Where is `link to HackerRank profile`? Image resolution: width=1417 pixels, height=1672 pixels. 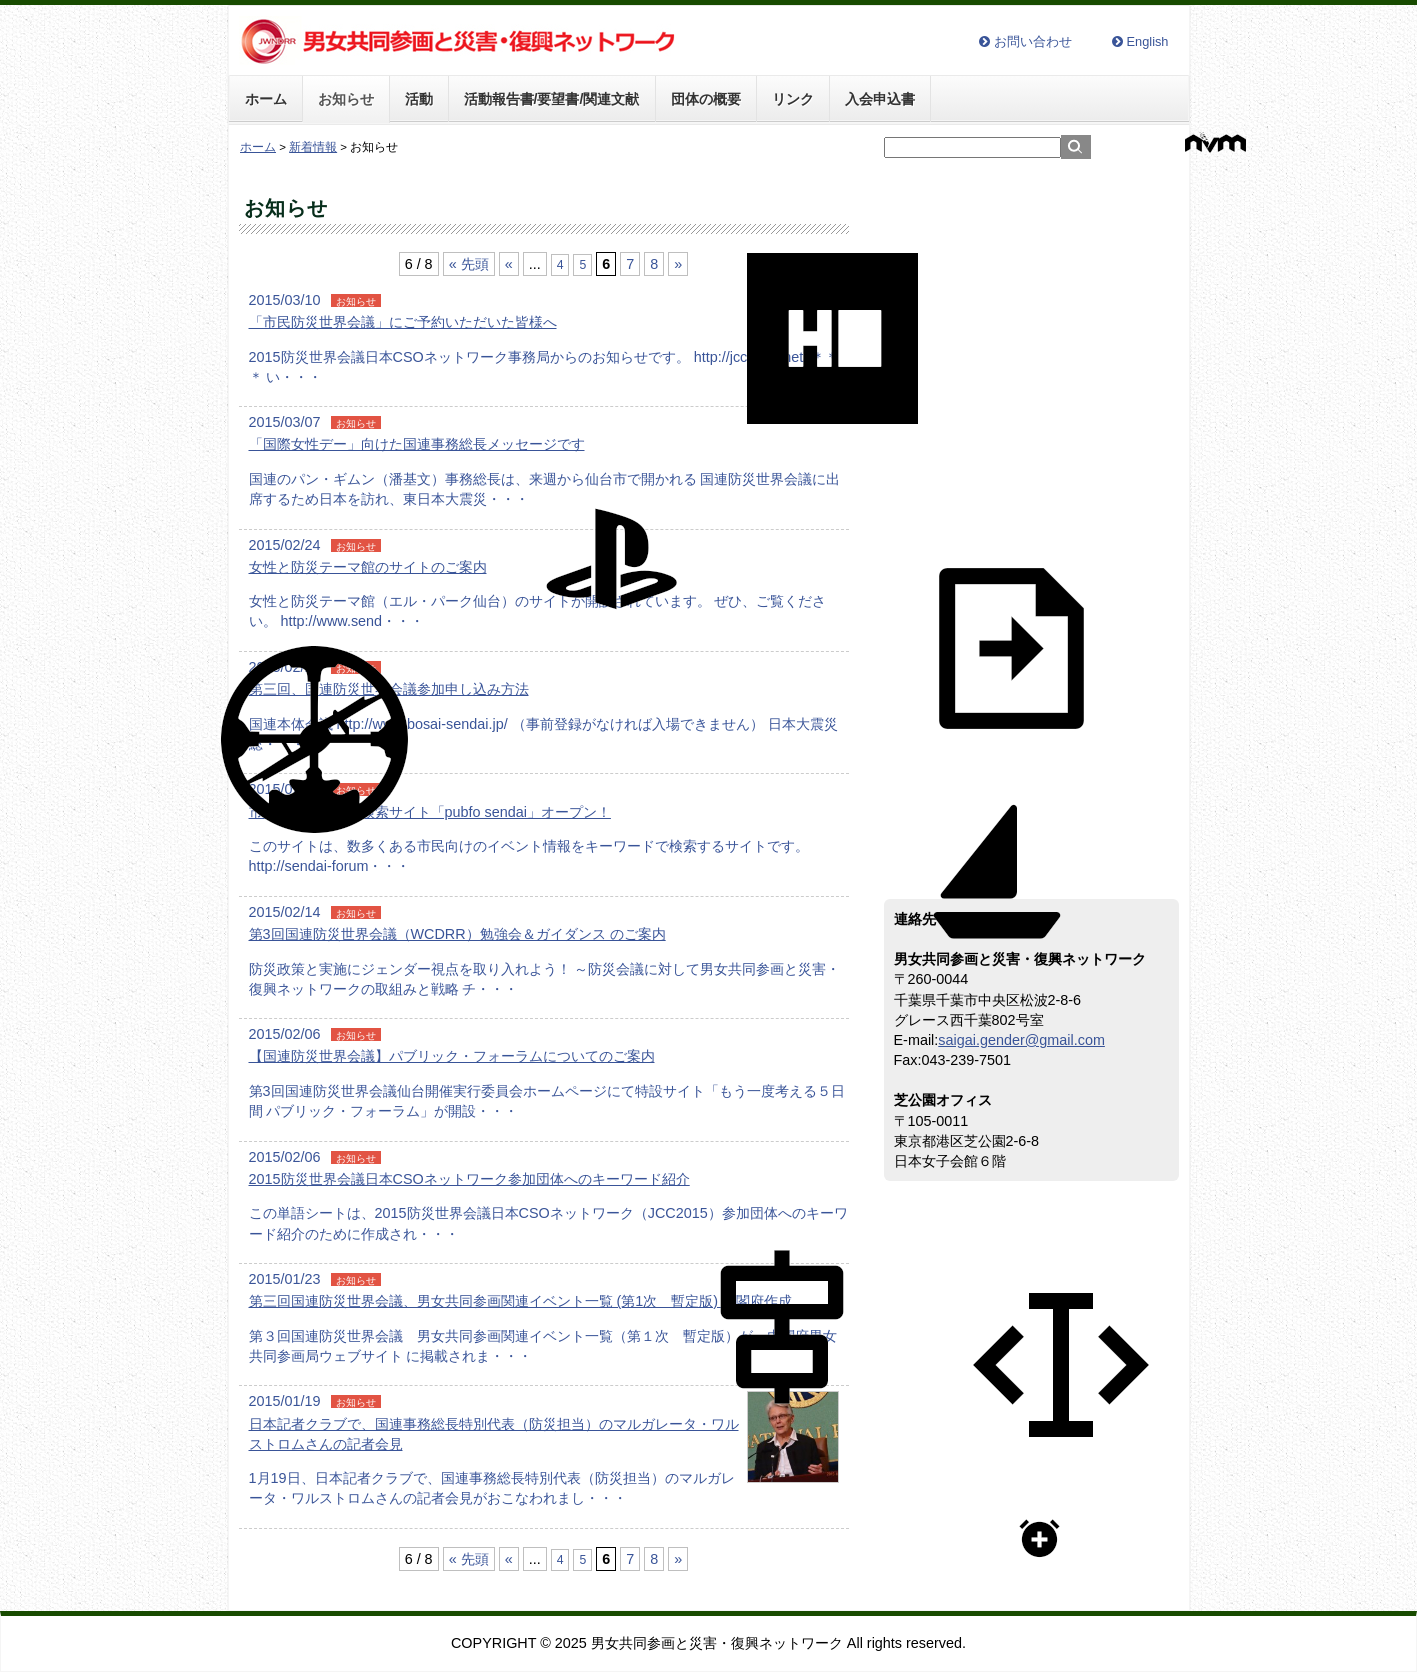 link to HackerRank profile is located at coordinates (832, 338).